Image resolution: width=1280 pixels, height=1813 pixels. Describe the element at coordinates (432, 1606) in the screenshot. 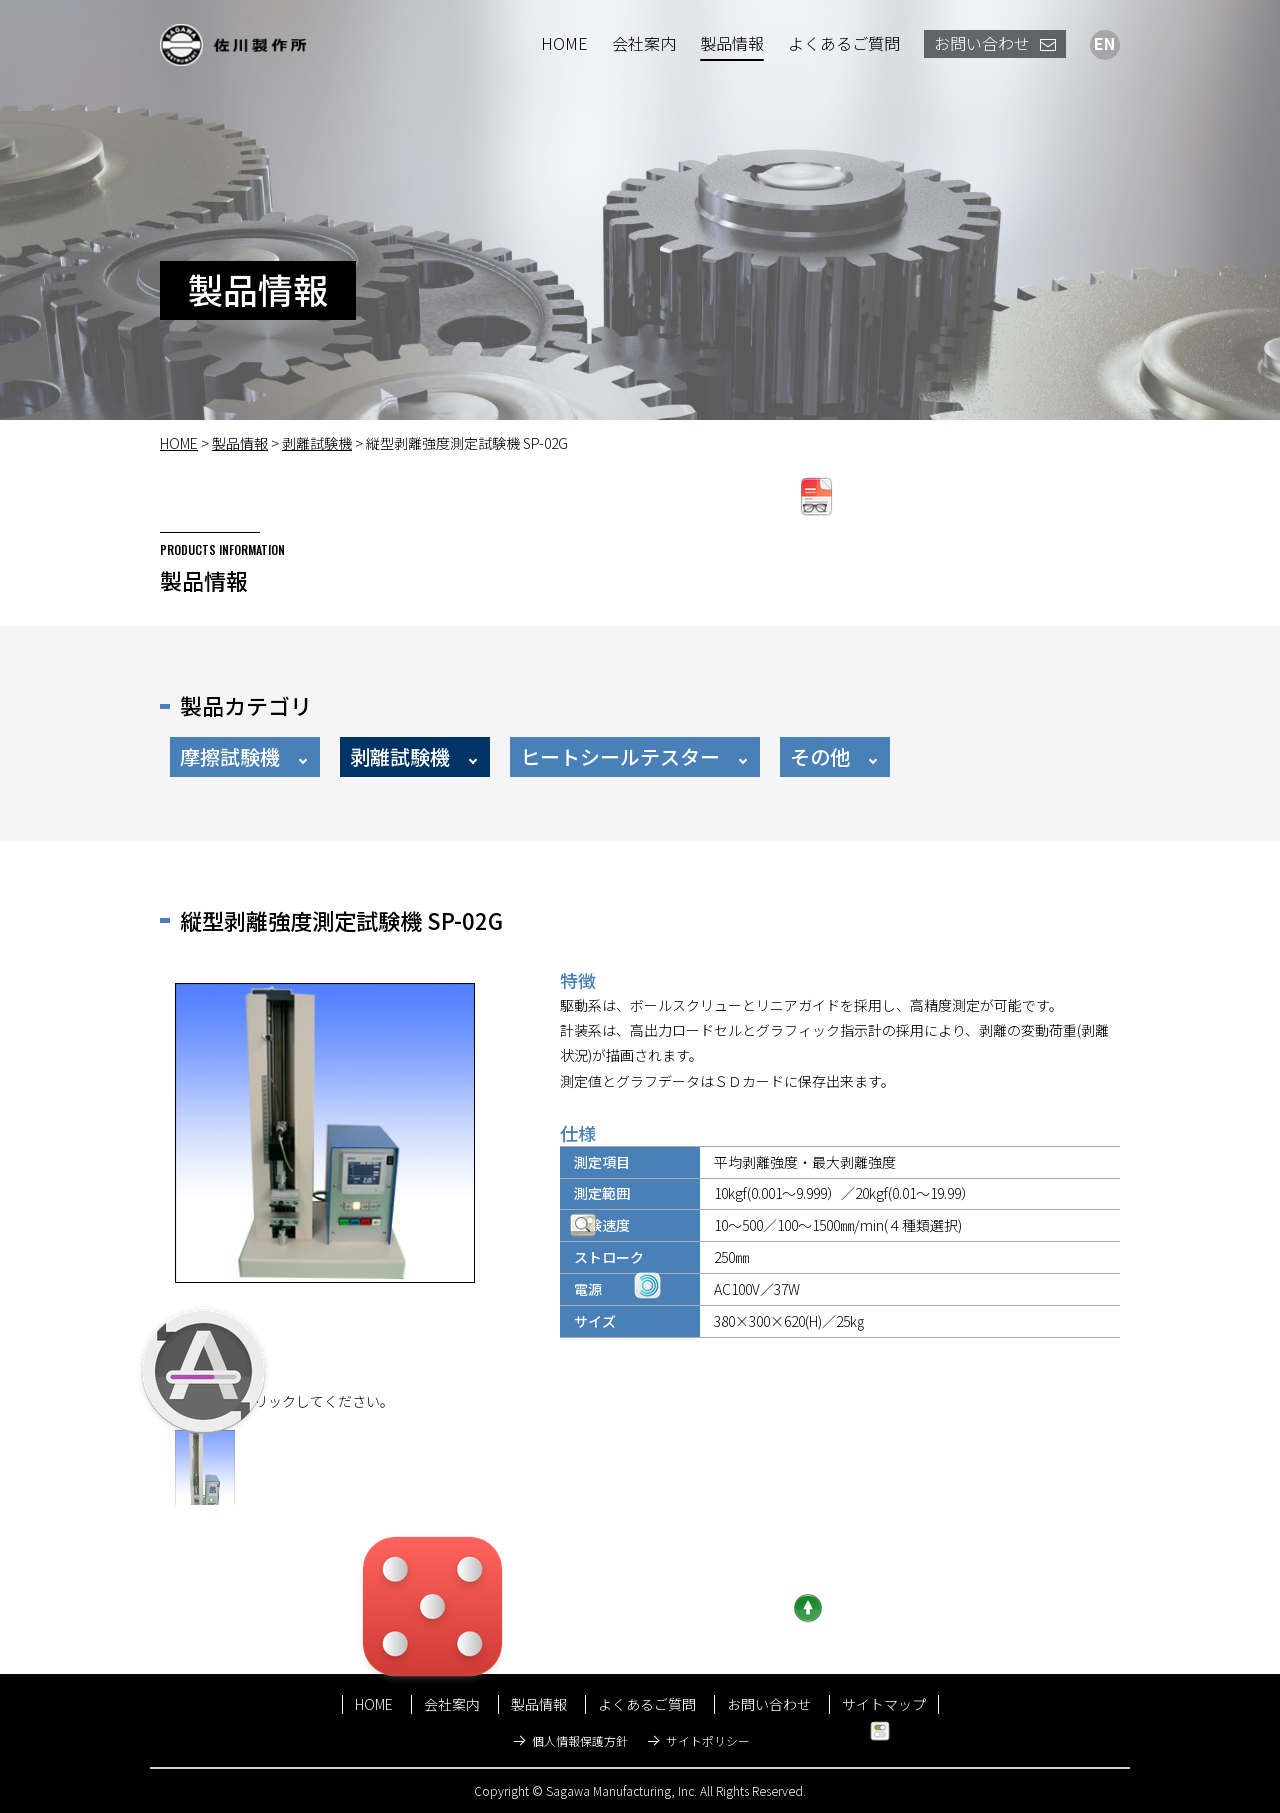

I see `open tali dice game app` at that location.